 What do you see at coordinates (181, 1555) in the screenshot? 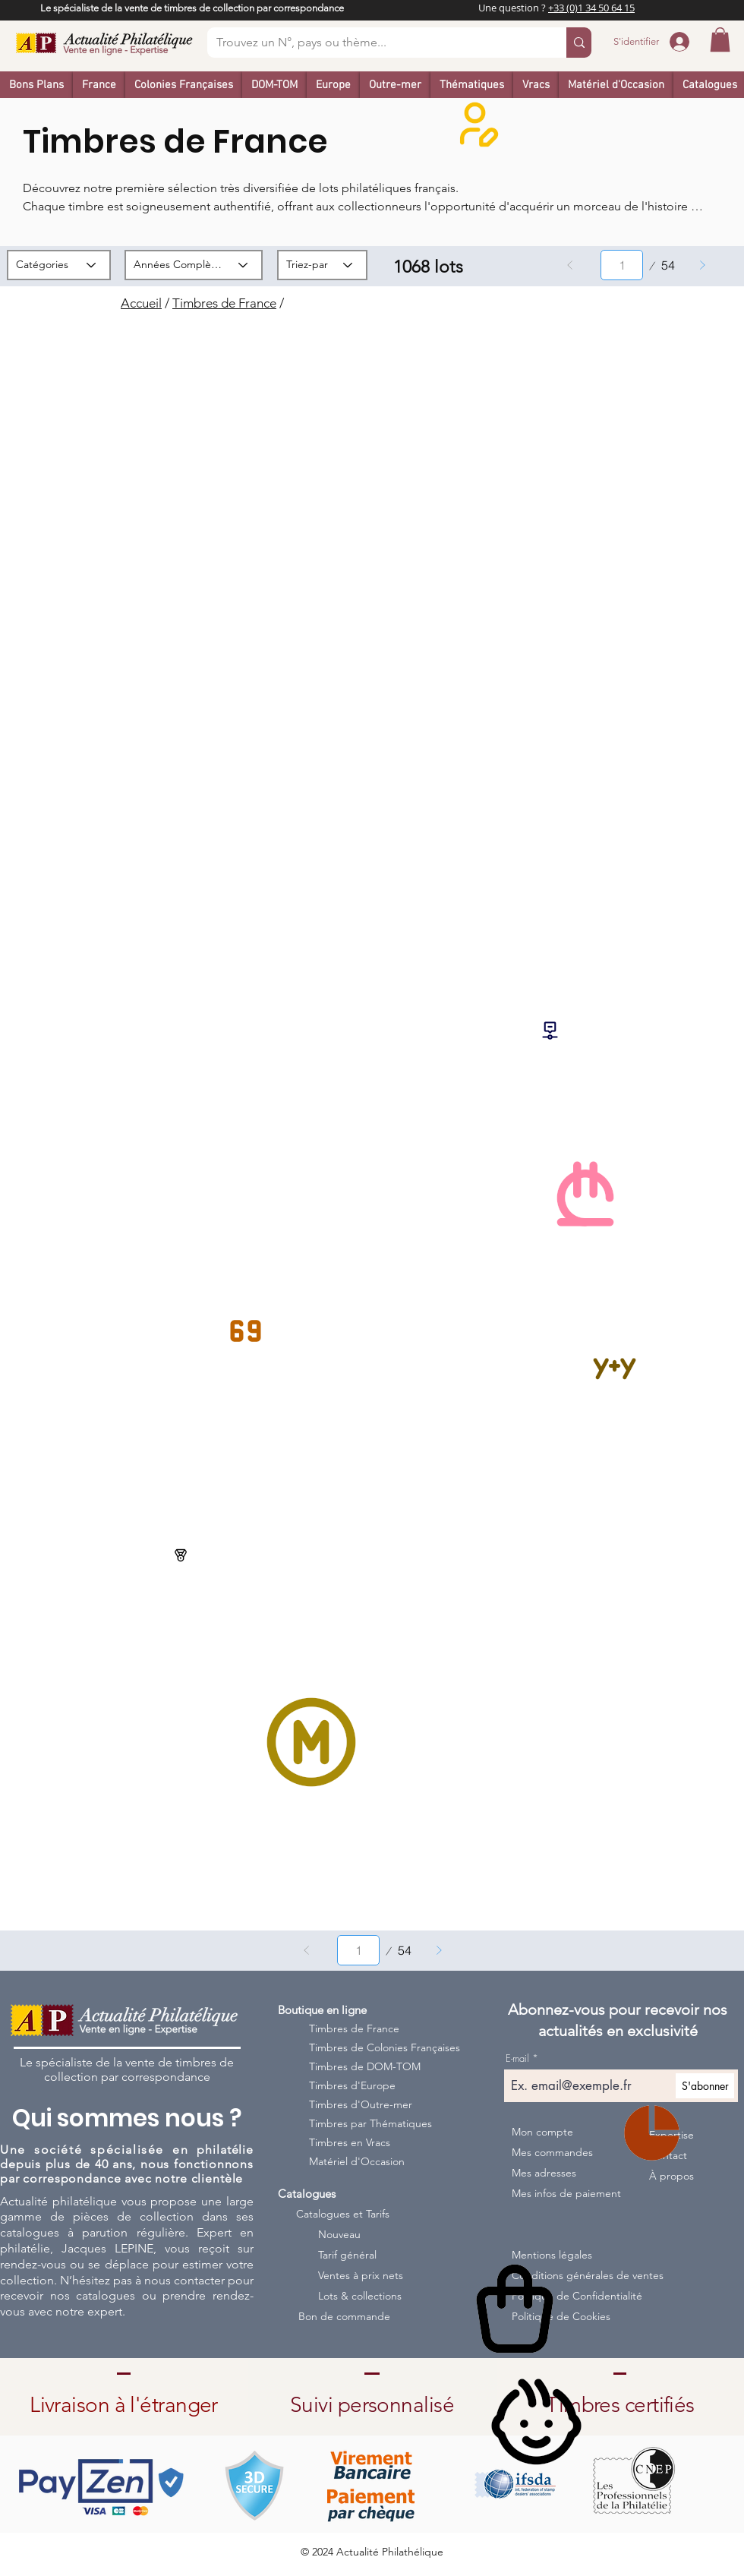
I see `view achievements or awards` at bounding box center [181, 1555].